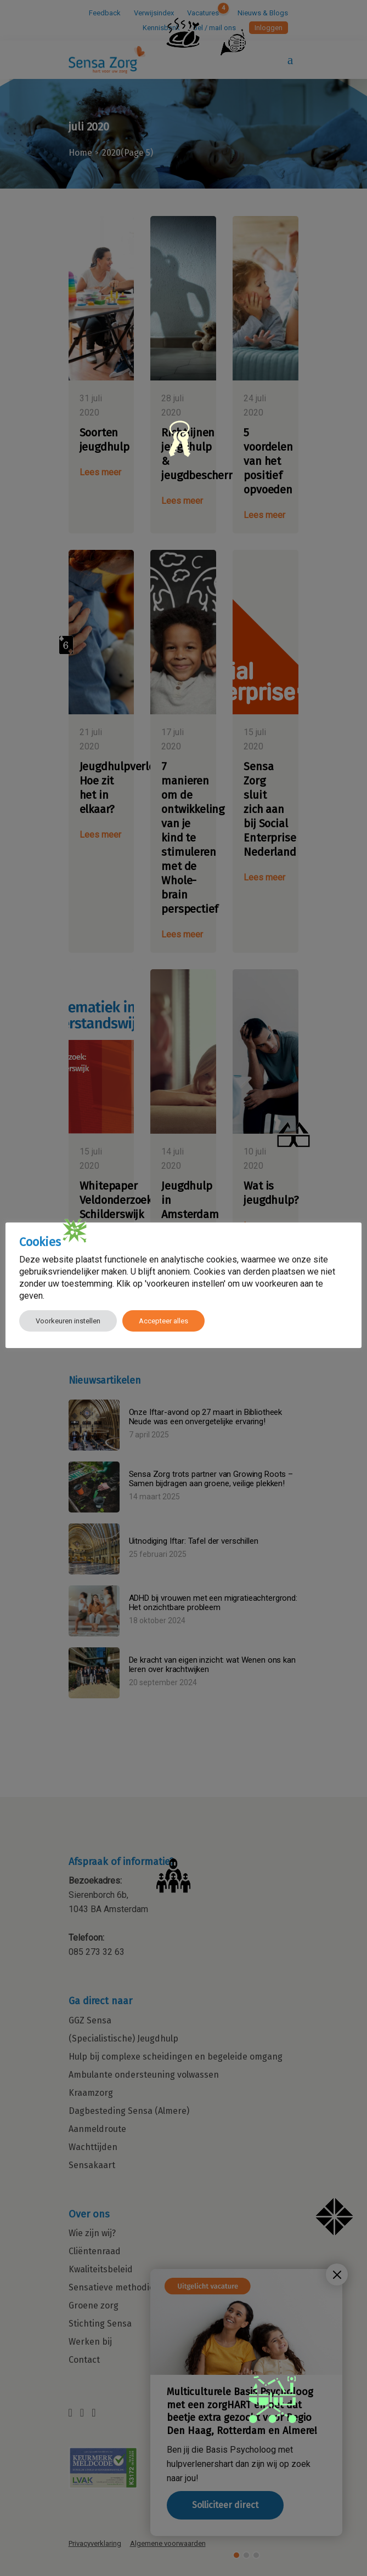  Describe the element at coordinates (179, 439) in the screenshot. I see `access property or home management settings` at that location.